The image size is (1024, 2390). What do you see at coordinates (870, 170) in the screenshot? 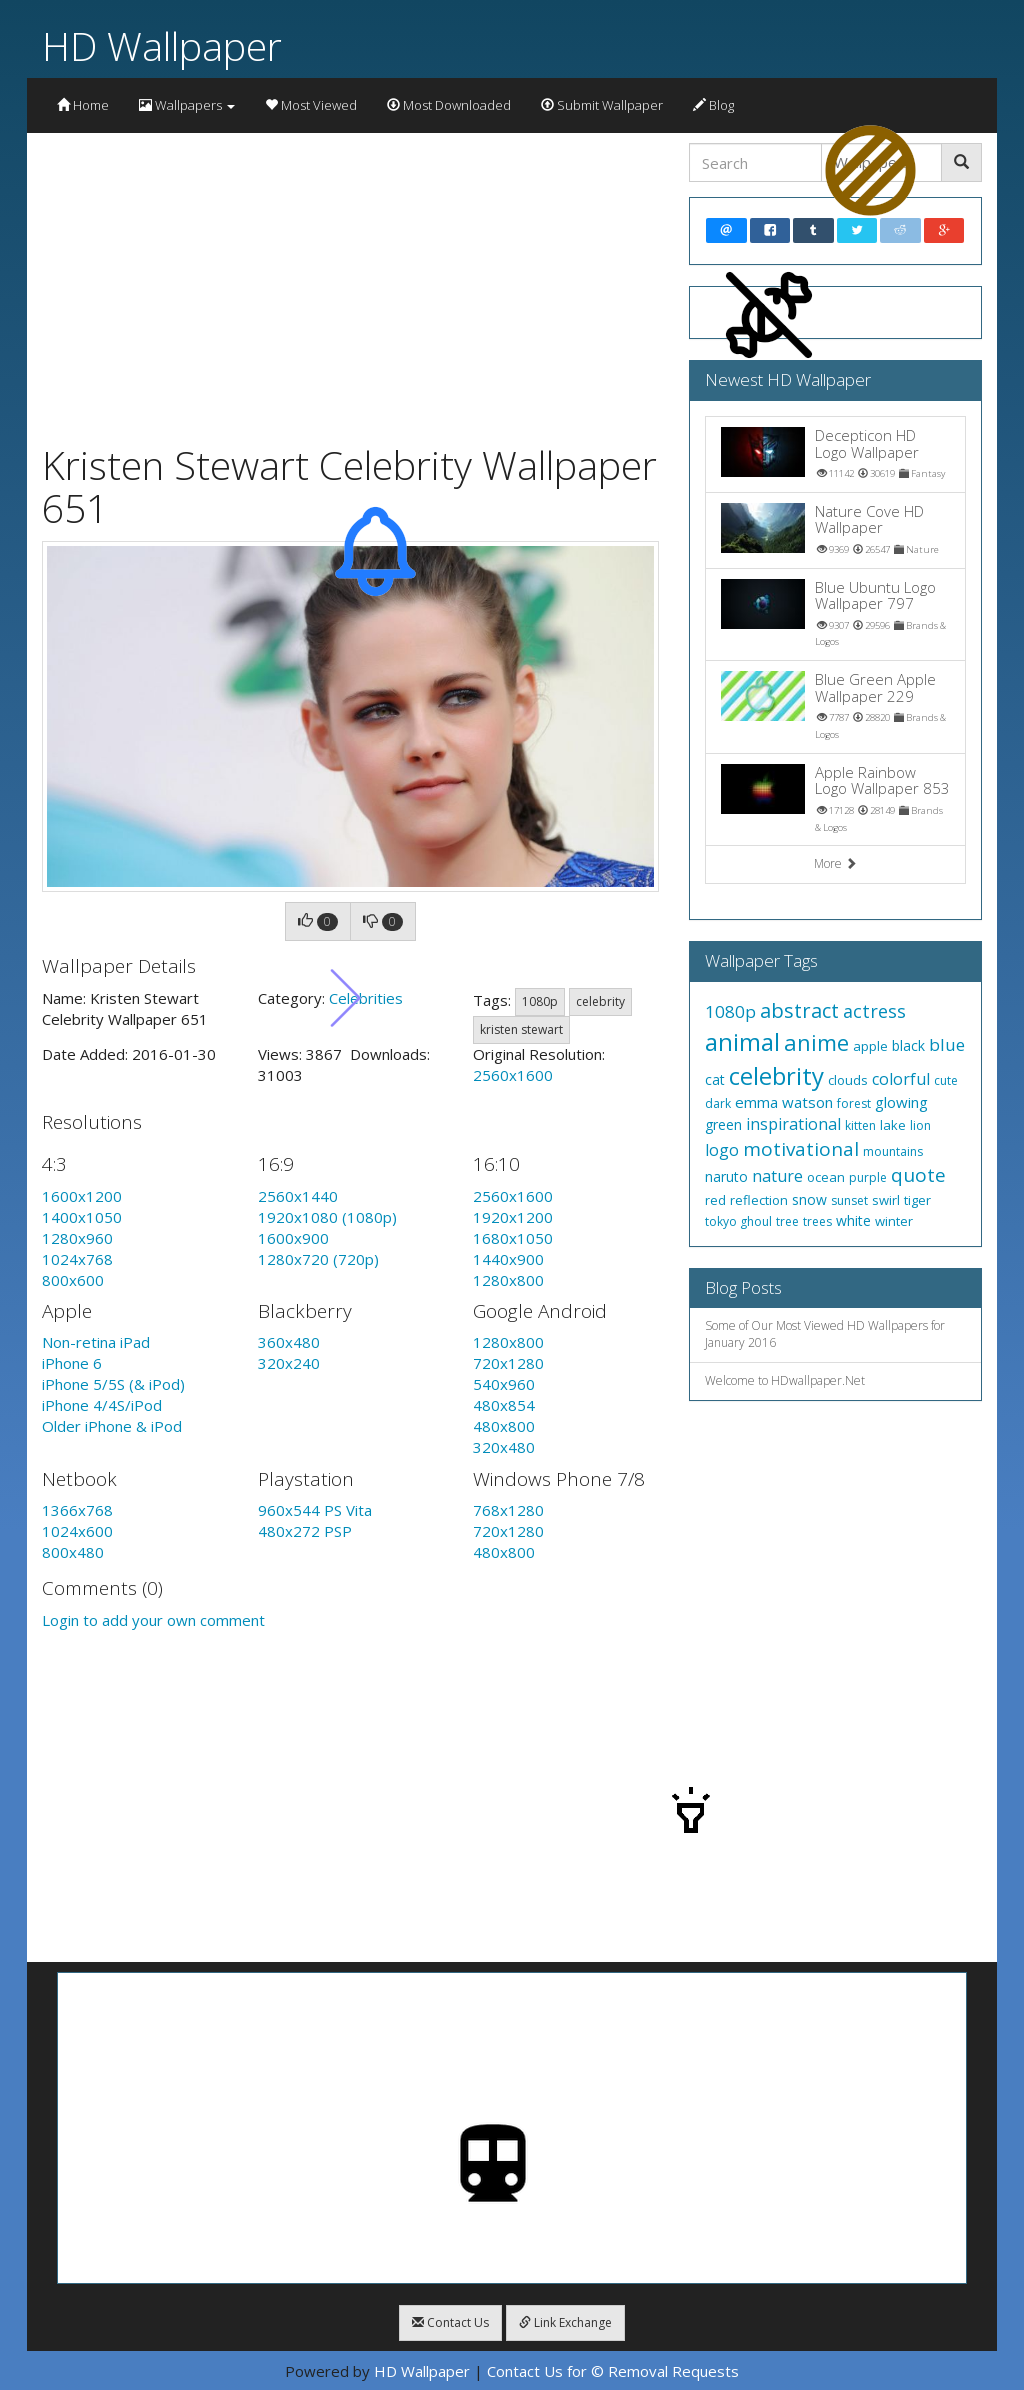
I see `access boules or pétanque game` at bounding box center [870, 170].